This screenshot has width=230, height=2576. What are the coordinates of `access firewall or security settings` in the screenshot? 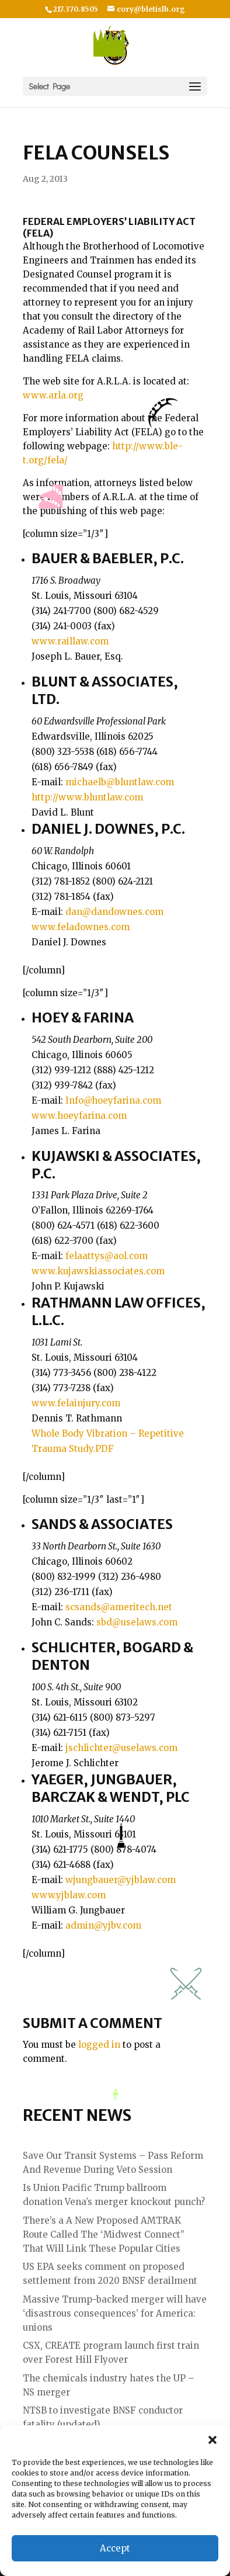 It's located at (109, 41).